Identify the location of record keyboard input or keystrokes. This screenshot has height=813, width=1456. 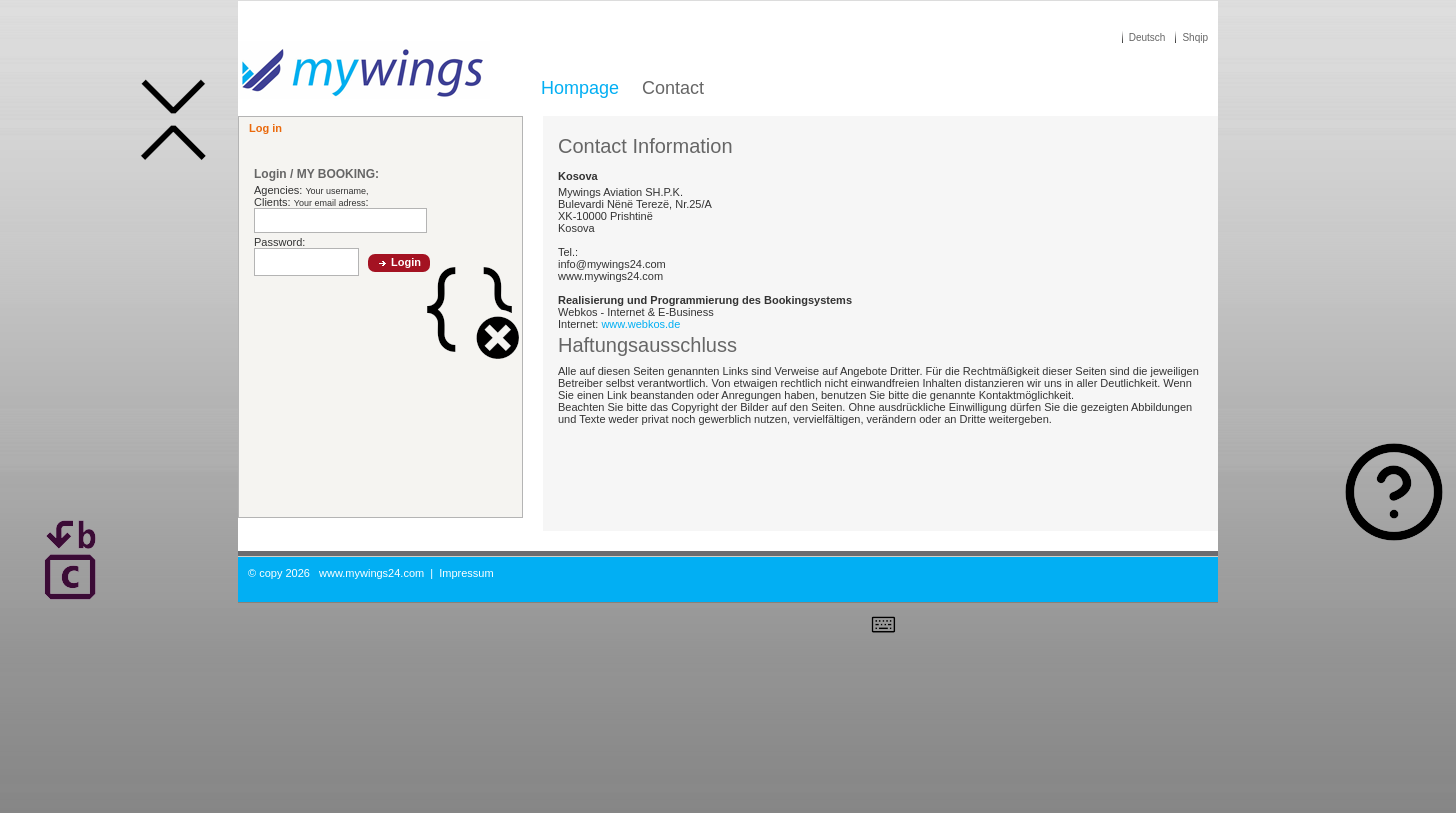
(882, 625).